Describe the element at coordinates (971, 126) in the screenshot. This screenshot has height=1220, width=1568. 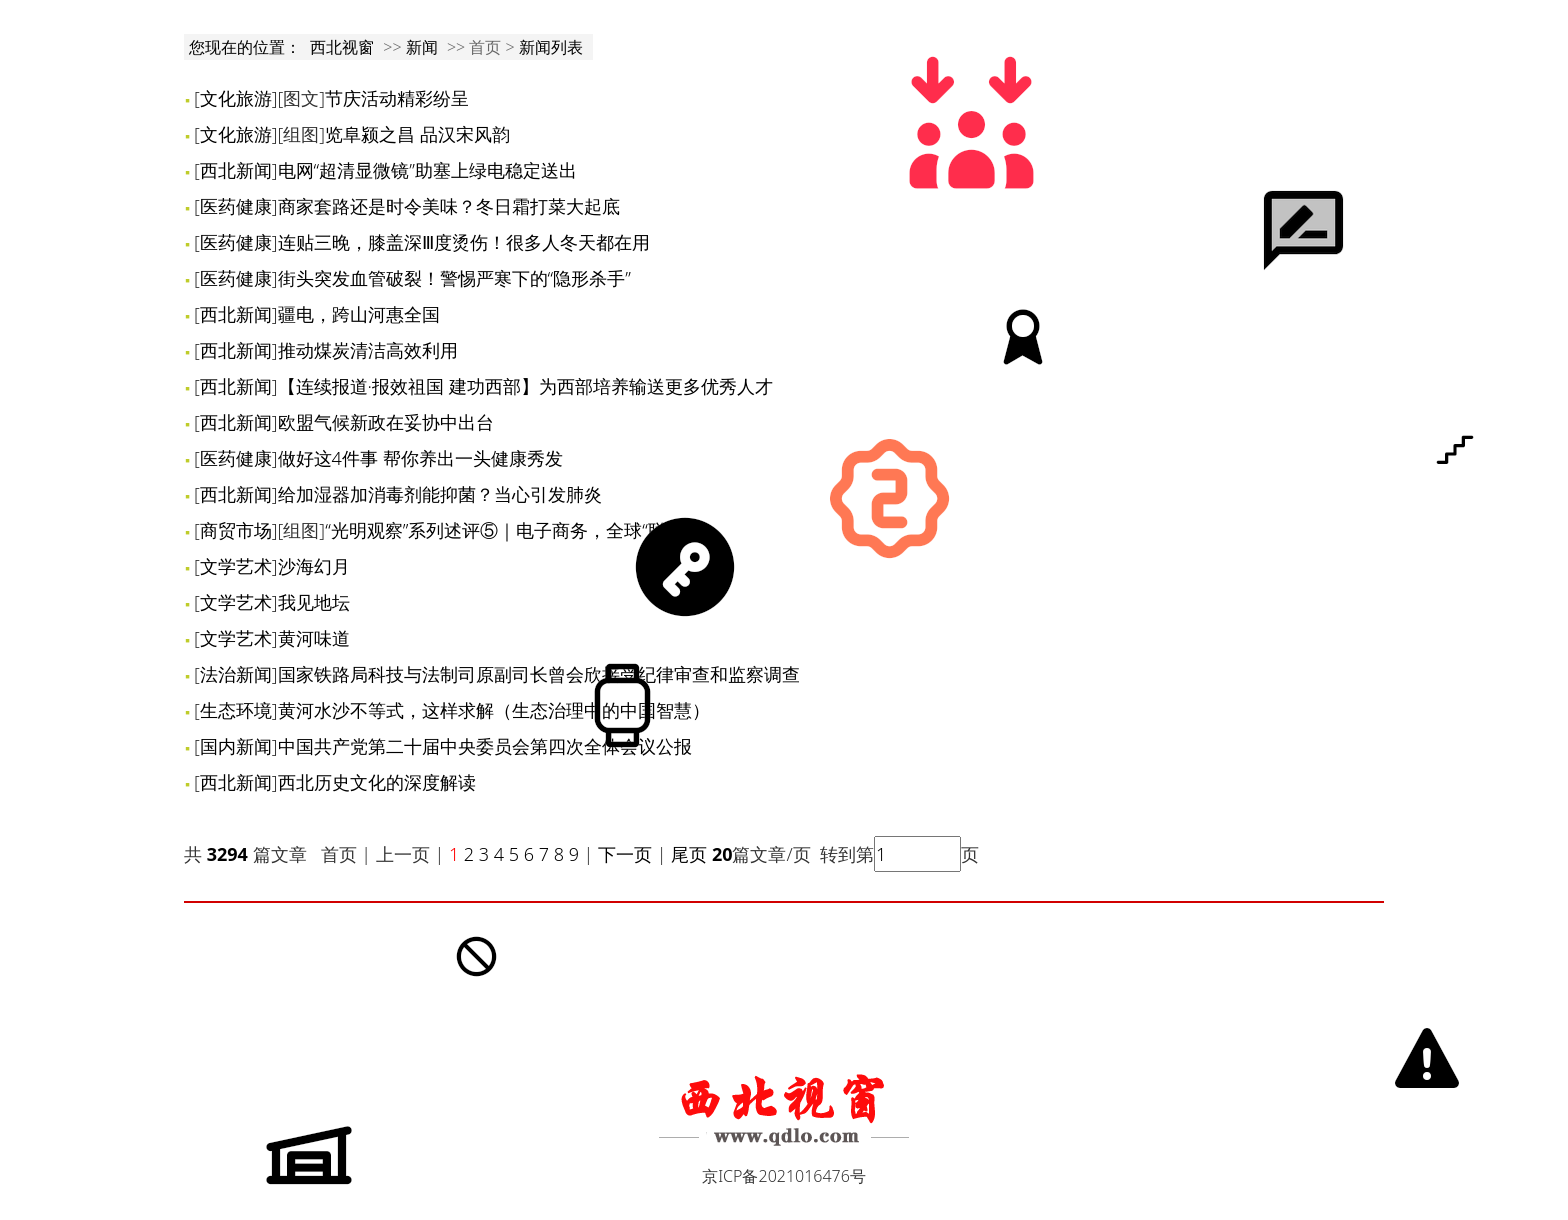
I see `distribute tasks or assignments to team members` at that location.